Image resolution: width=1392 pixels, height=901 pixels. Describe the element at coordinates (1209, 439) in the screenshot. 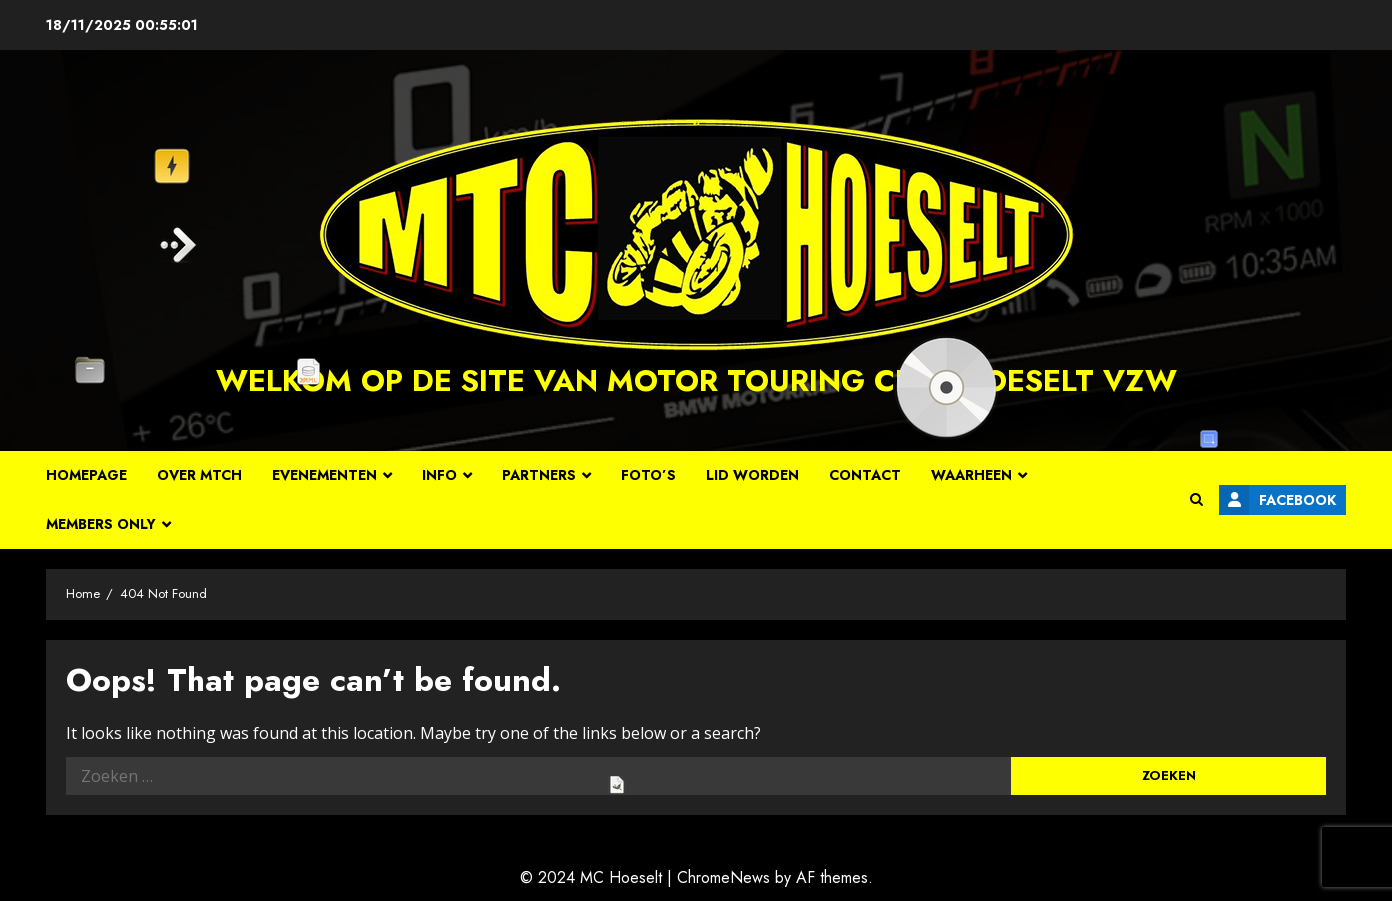

I see `take a screenshot` at that location.